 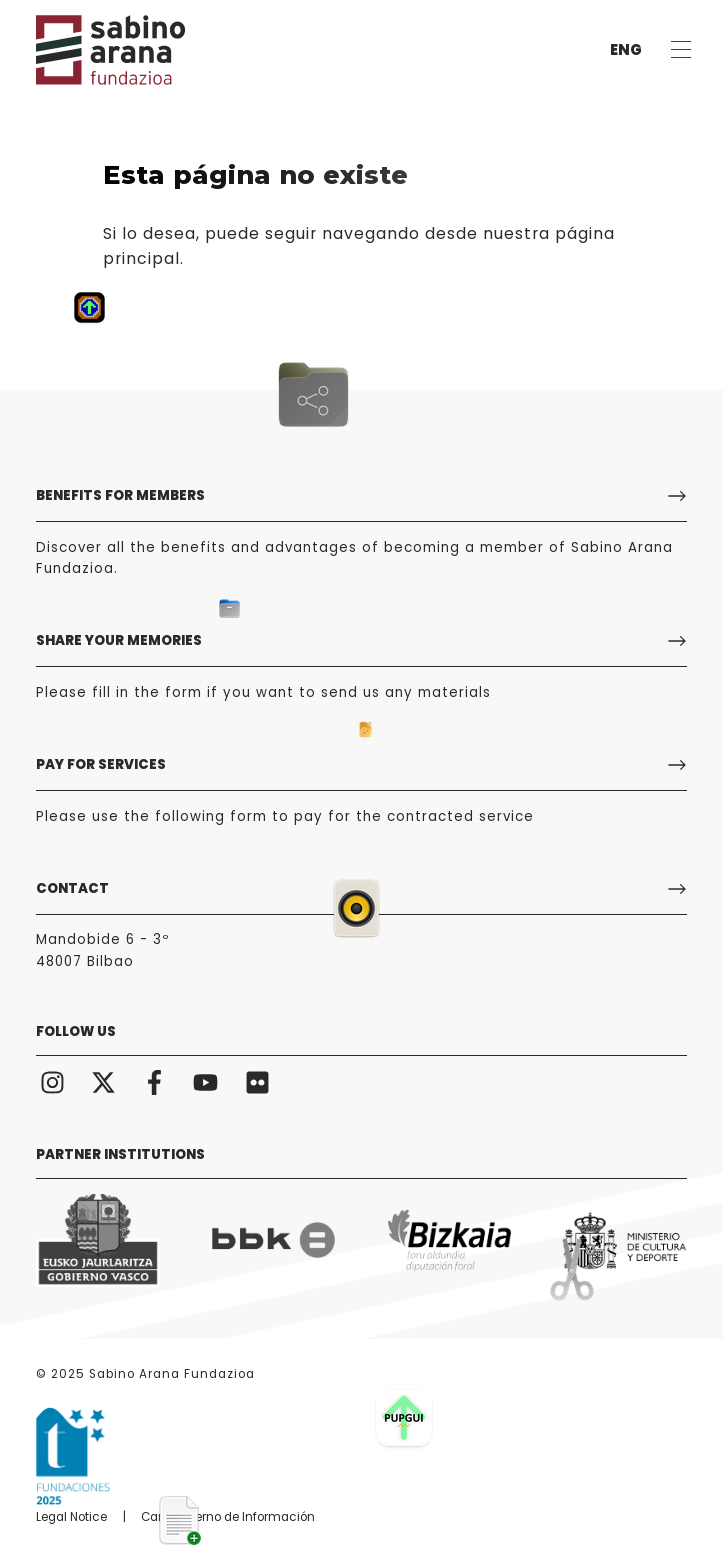 I want to click on create a new document, so click(x=179, y=1520).